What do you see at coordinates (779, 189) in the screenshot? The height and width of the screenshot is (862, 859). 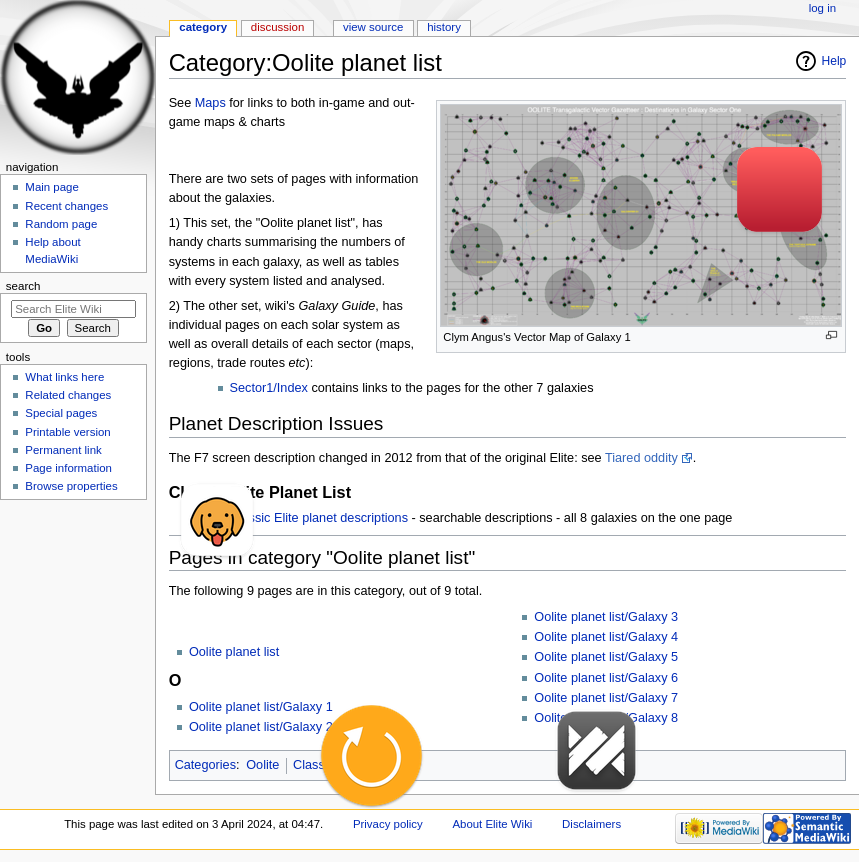 I see `blank app icon template for customization` at bounding box center [779, 189].